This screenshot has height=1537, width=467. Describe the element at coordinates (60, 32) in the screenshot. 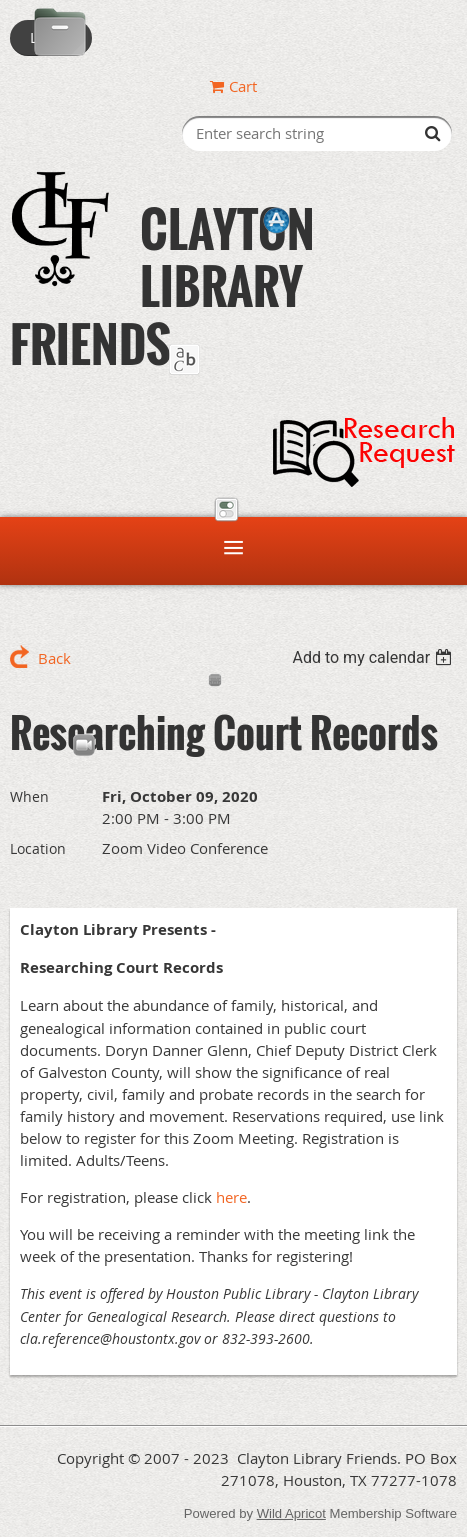

I see `open the file manager application` at that location.